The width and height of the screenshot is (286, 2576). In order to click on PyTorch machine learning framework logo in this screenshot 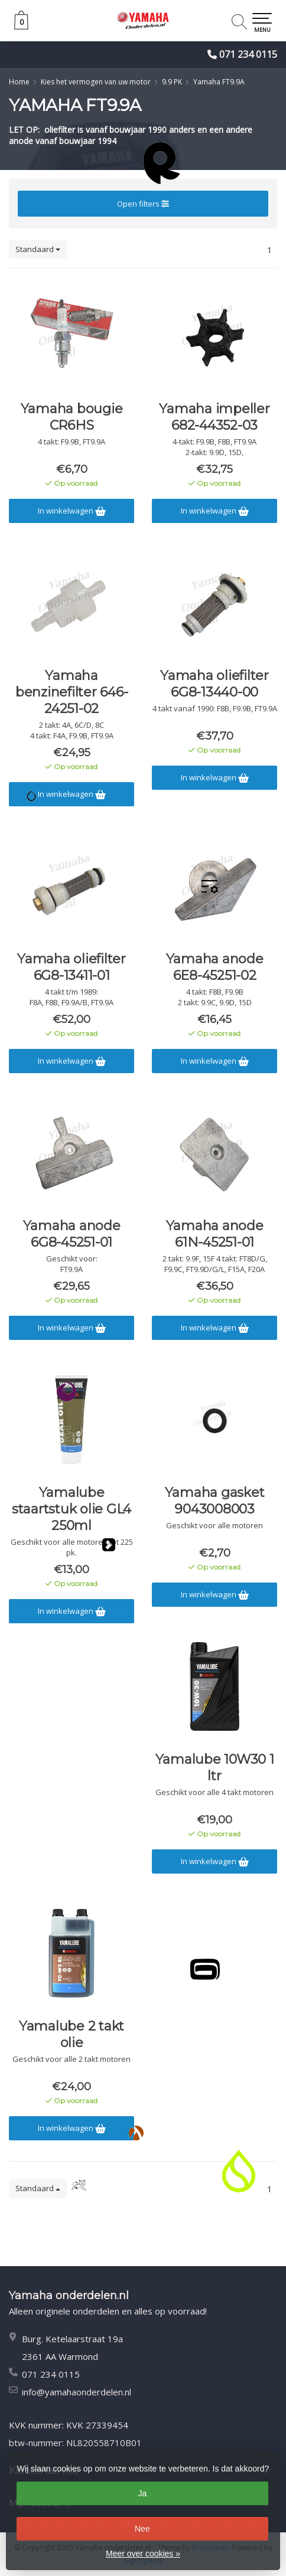, I will do `click(31, 796)`.